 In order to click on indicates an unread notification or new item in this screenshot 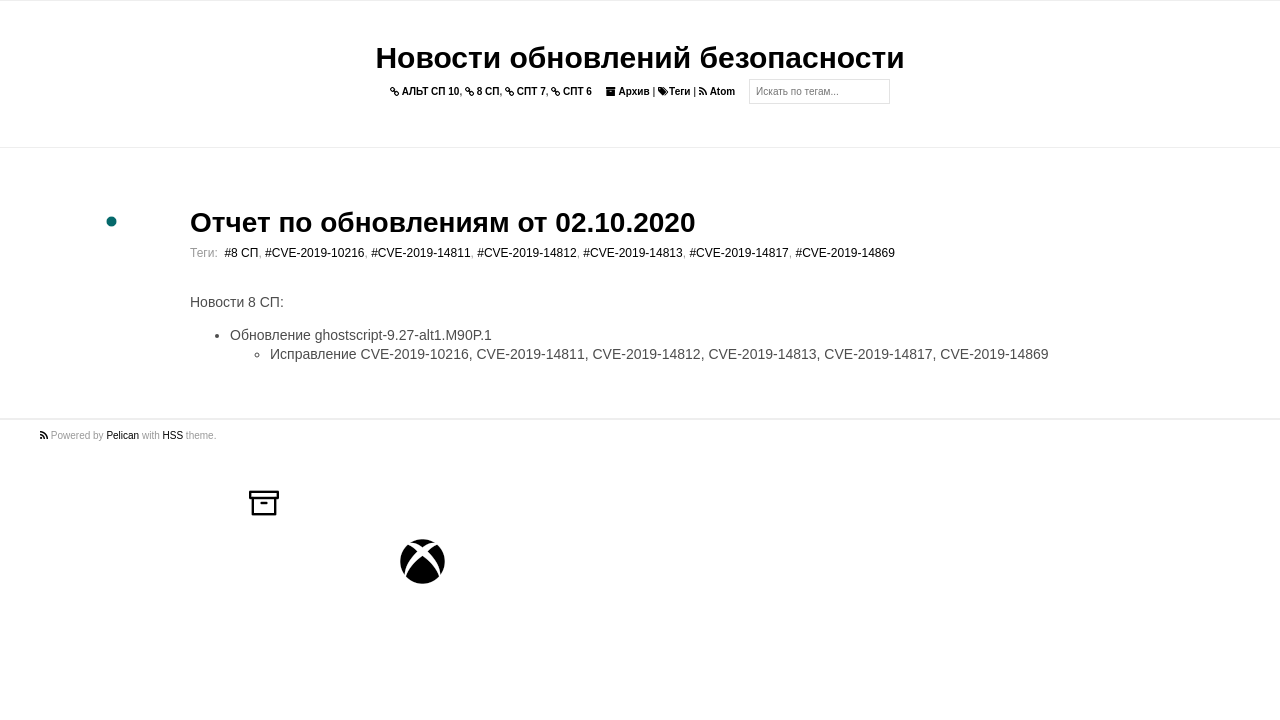, I will do `click(111, 221)`.